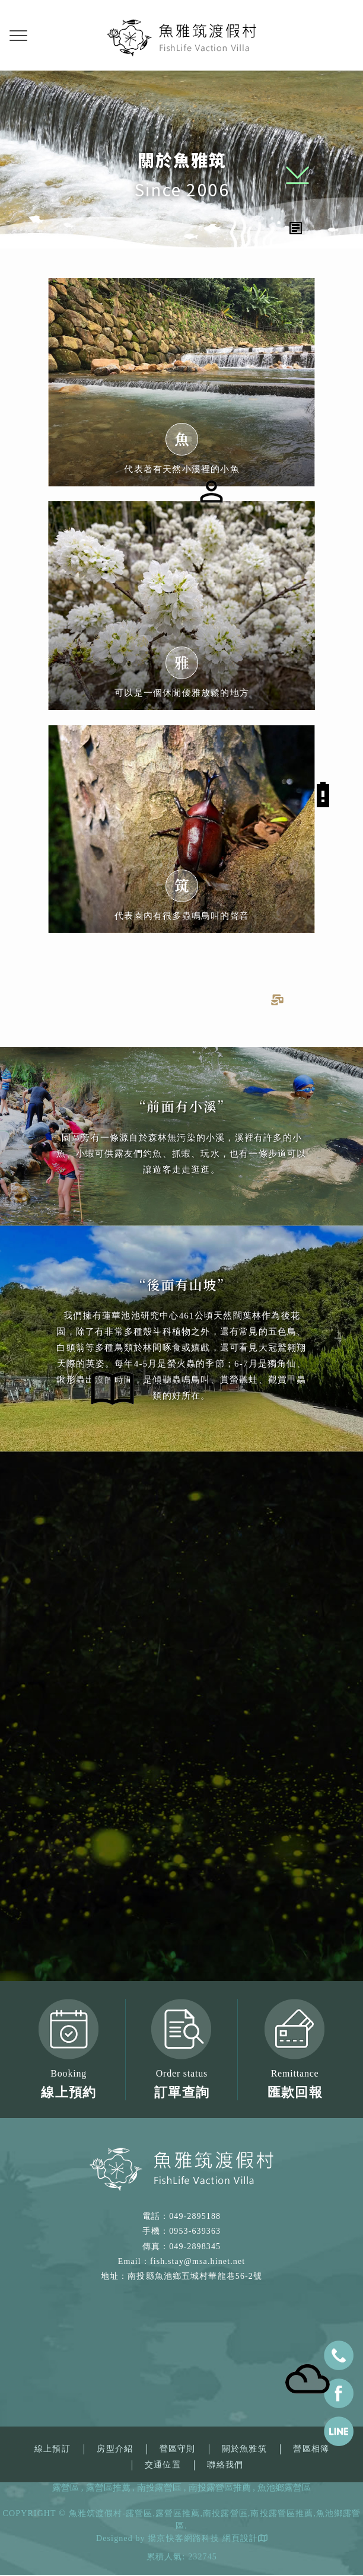  Describe the element at coordinates (211, 491) in the screenshot. I see `view your profile` at that location.